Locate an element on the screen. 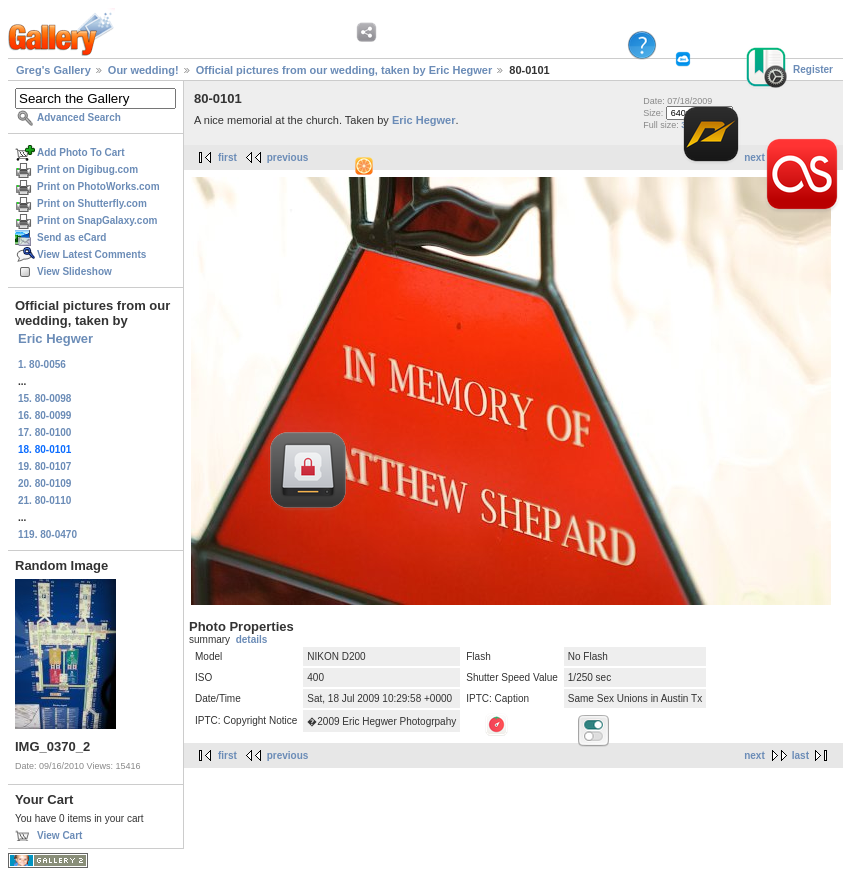 The height and width of the screenshot is (878, 851). open unity tweak tool settings is located at coordinates (593, 730).